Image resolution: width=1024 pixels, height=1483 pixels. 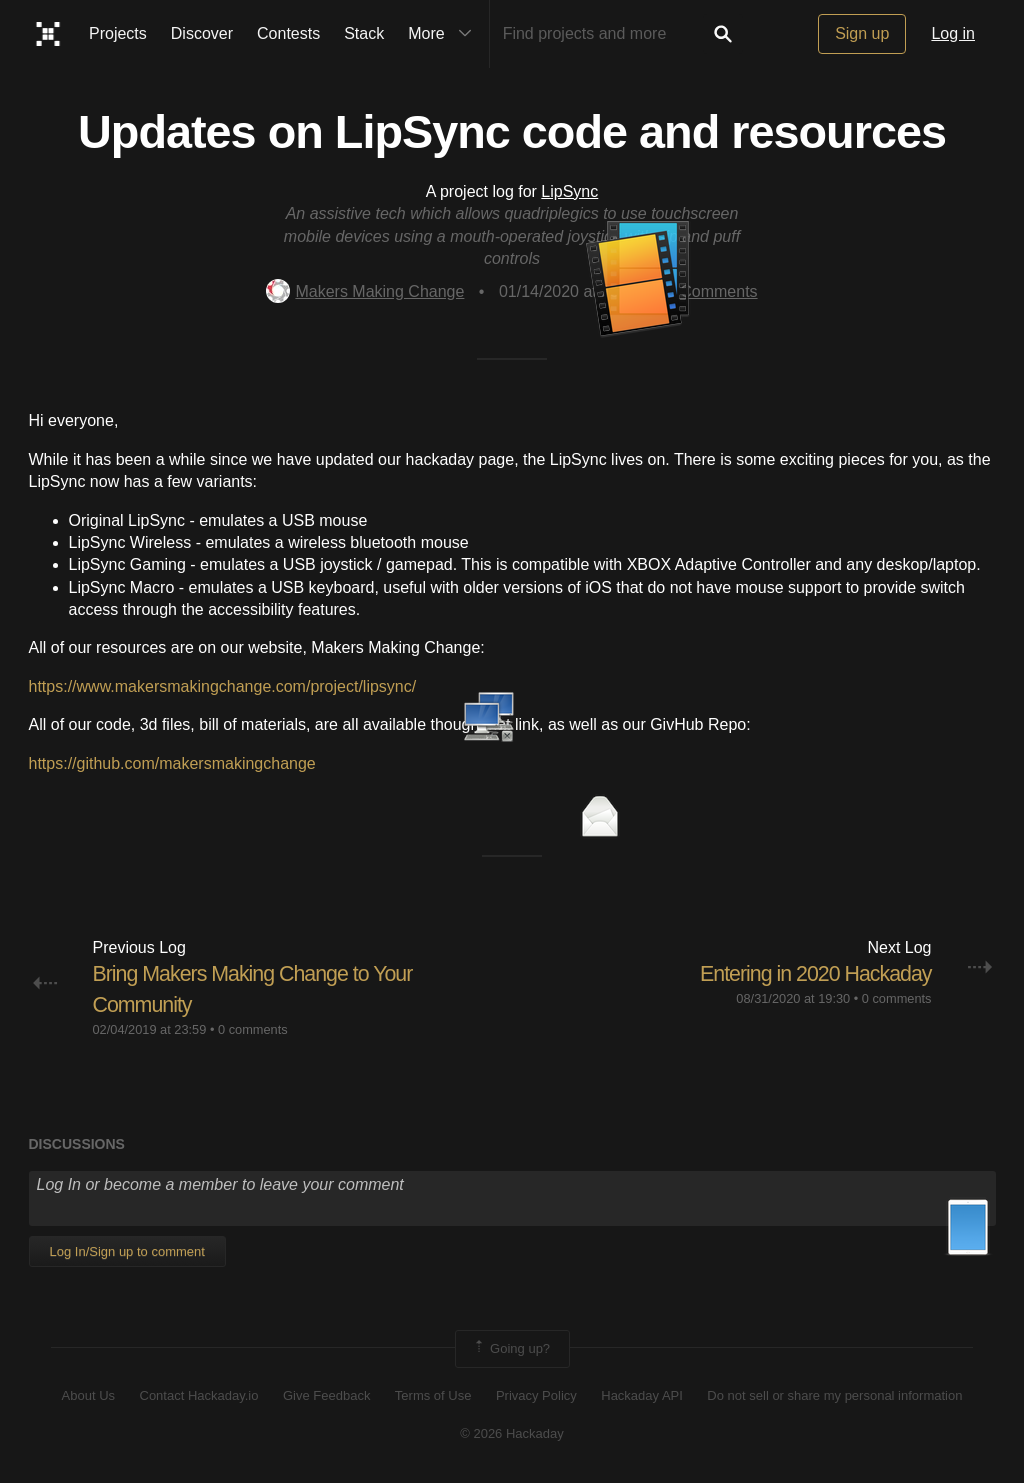 What do you see at coordinates (600, 817) in the screenshot?
I see `indicates an item has associated email or message` at bounding box center [600, 817].